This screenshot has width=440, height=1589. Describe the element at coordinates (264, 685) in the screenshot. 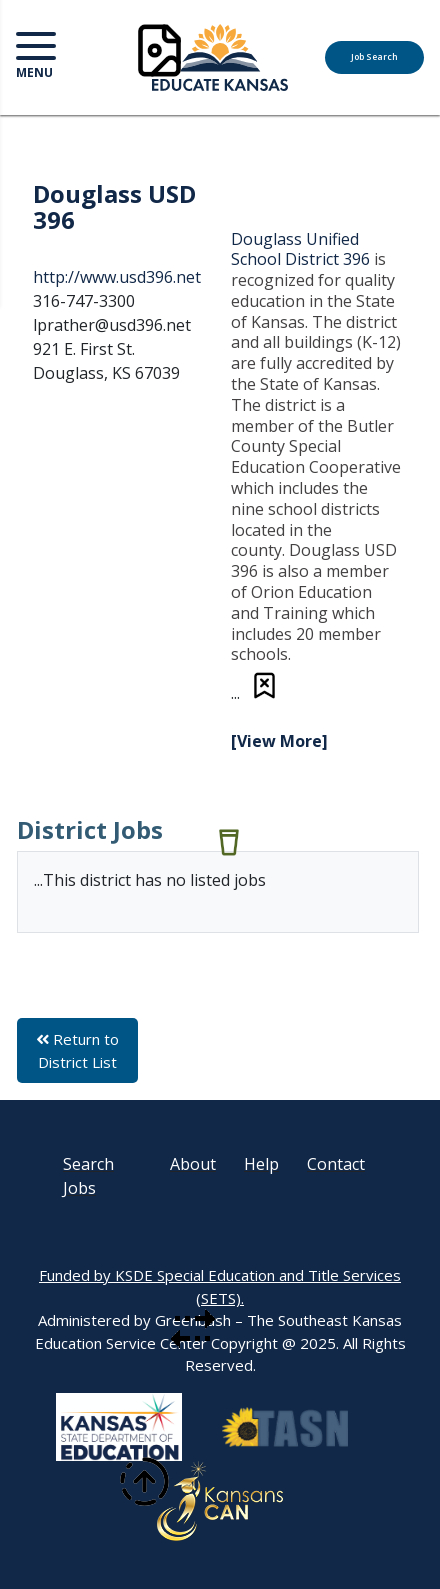

I see `remove a bookmark` at that location.